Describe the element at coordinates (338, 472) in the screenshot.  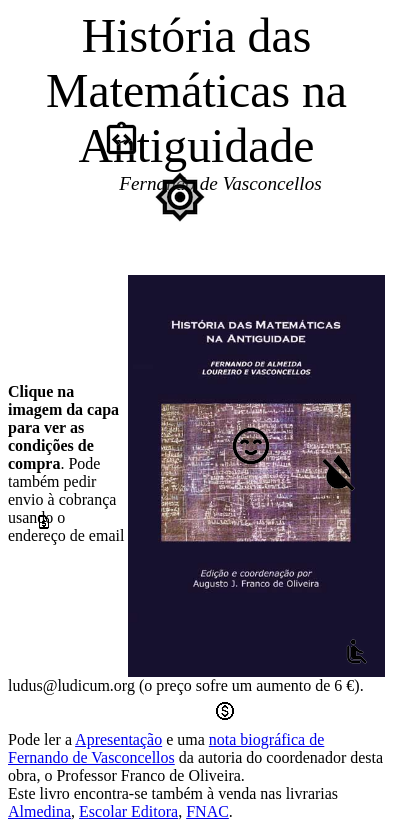
I see `reset or clear color formatting` at that location.